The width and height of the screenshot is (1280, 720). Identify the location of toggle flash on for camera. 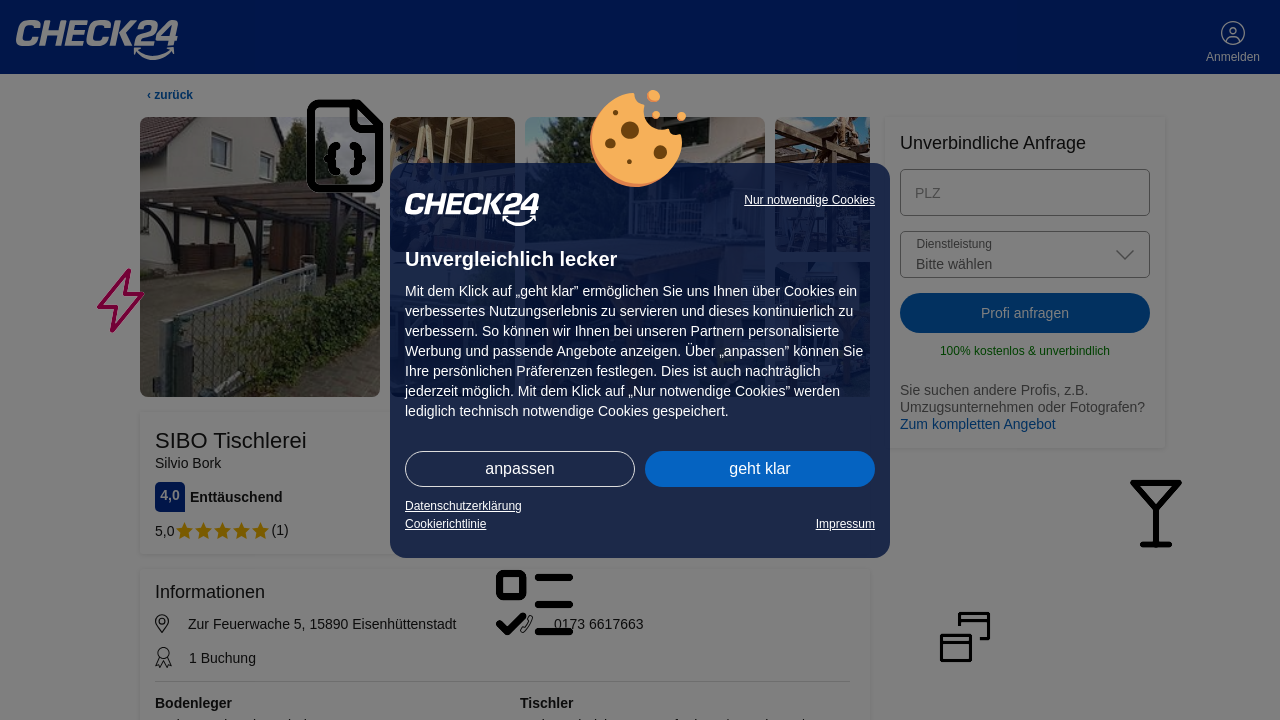
(120, 300).